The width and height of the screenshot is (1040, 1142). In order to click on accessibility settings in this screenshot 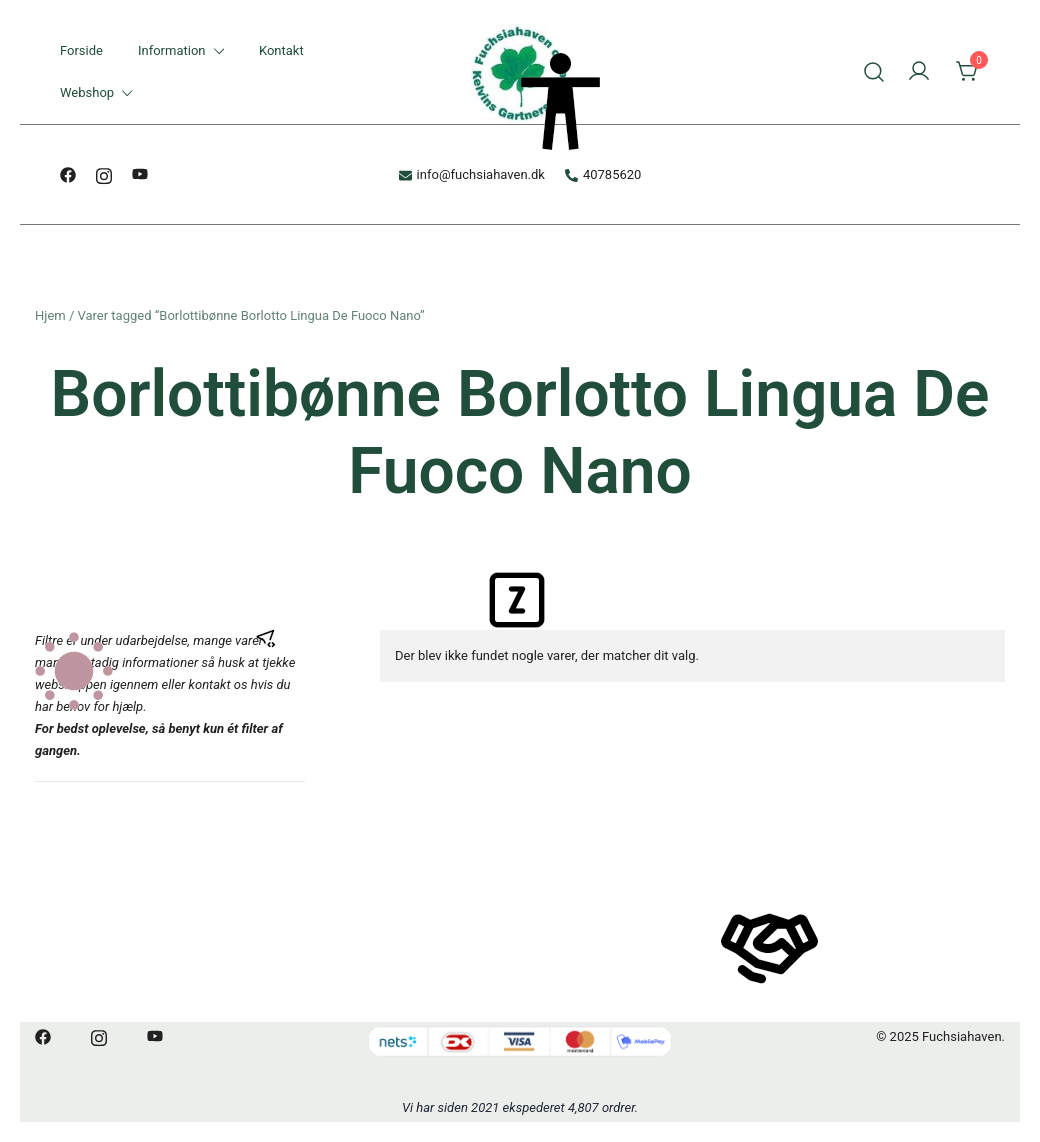, I will do `click(560, 101)`.